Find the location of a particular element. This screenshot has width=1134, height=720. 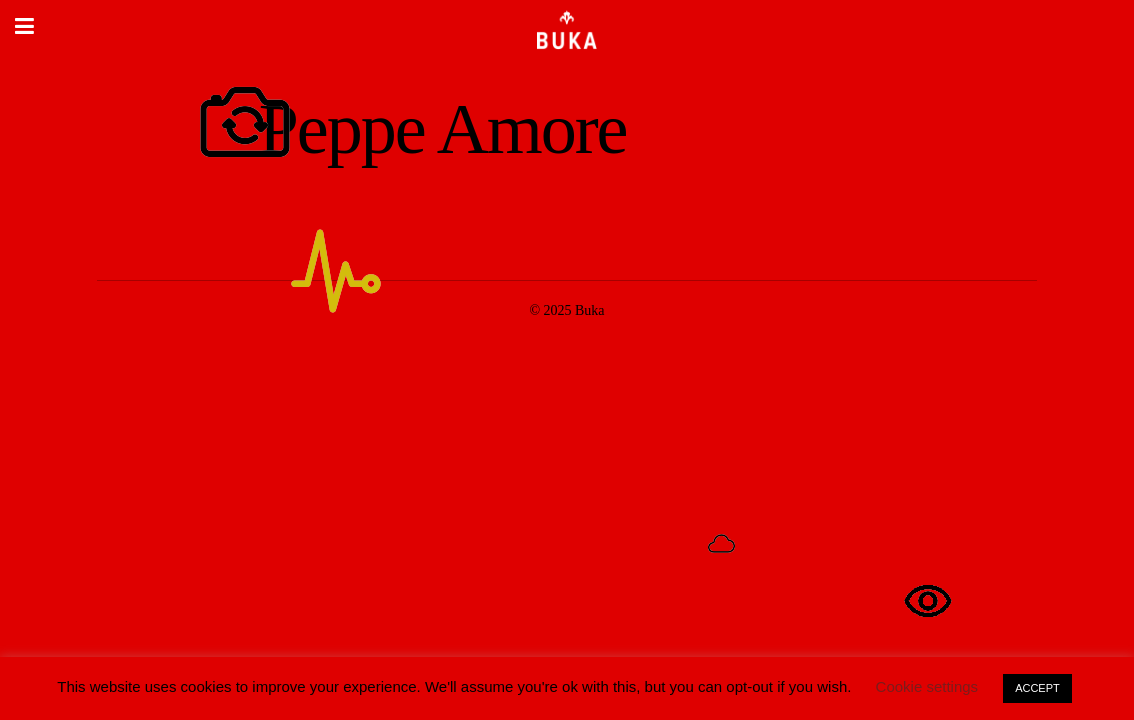

indicates cloudy weather conditions is located at coordinates (721, 543).